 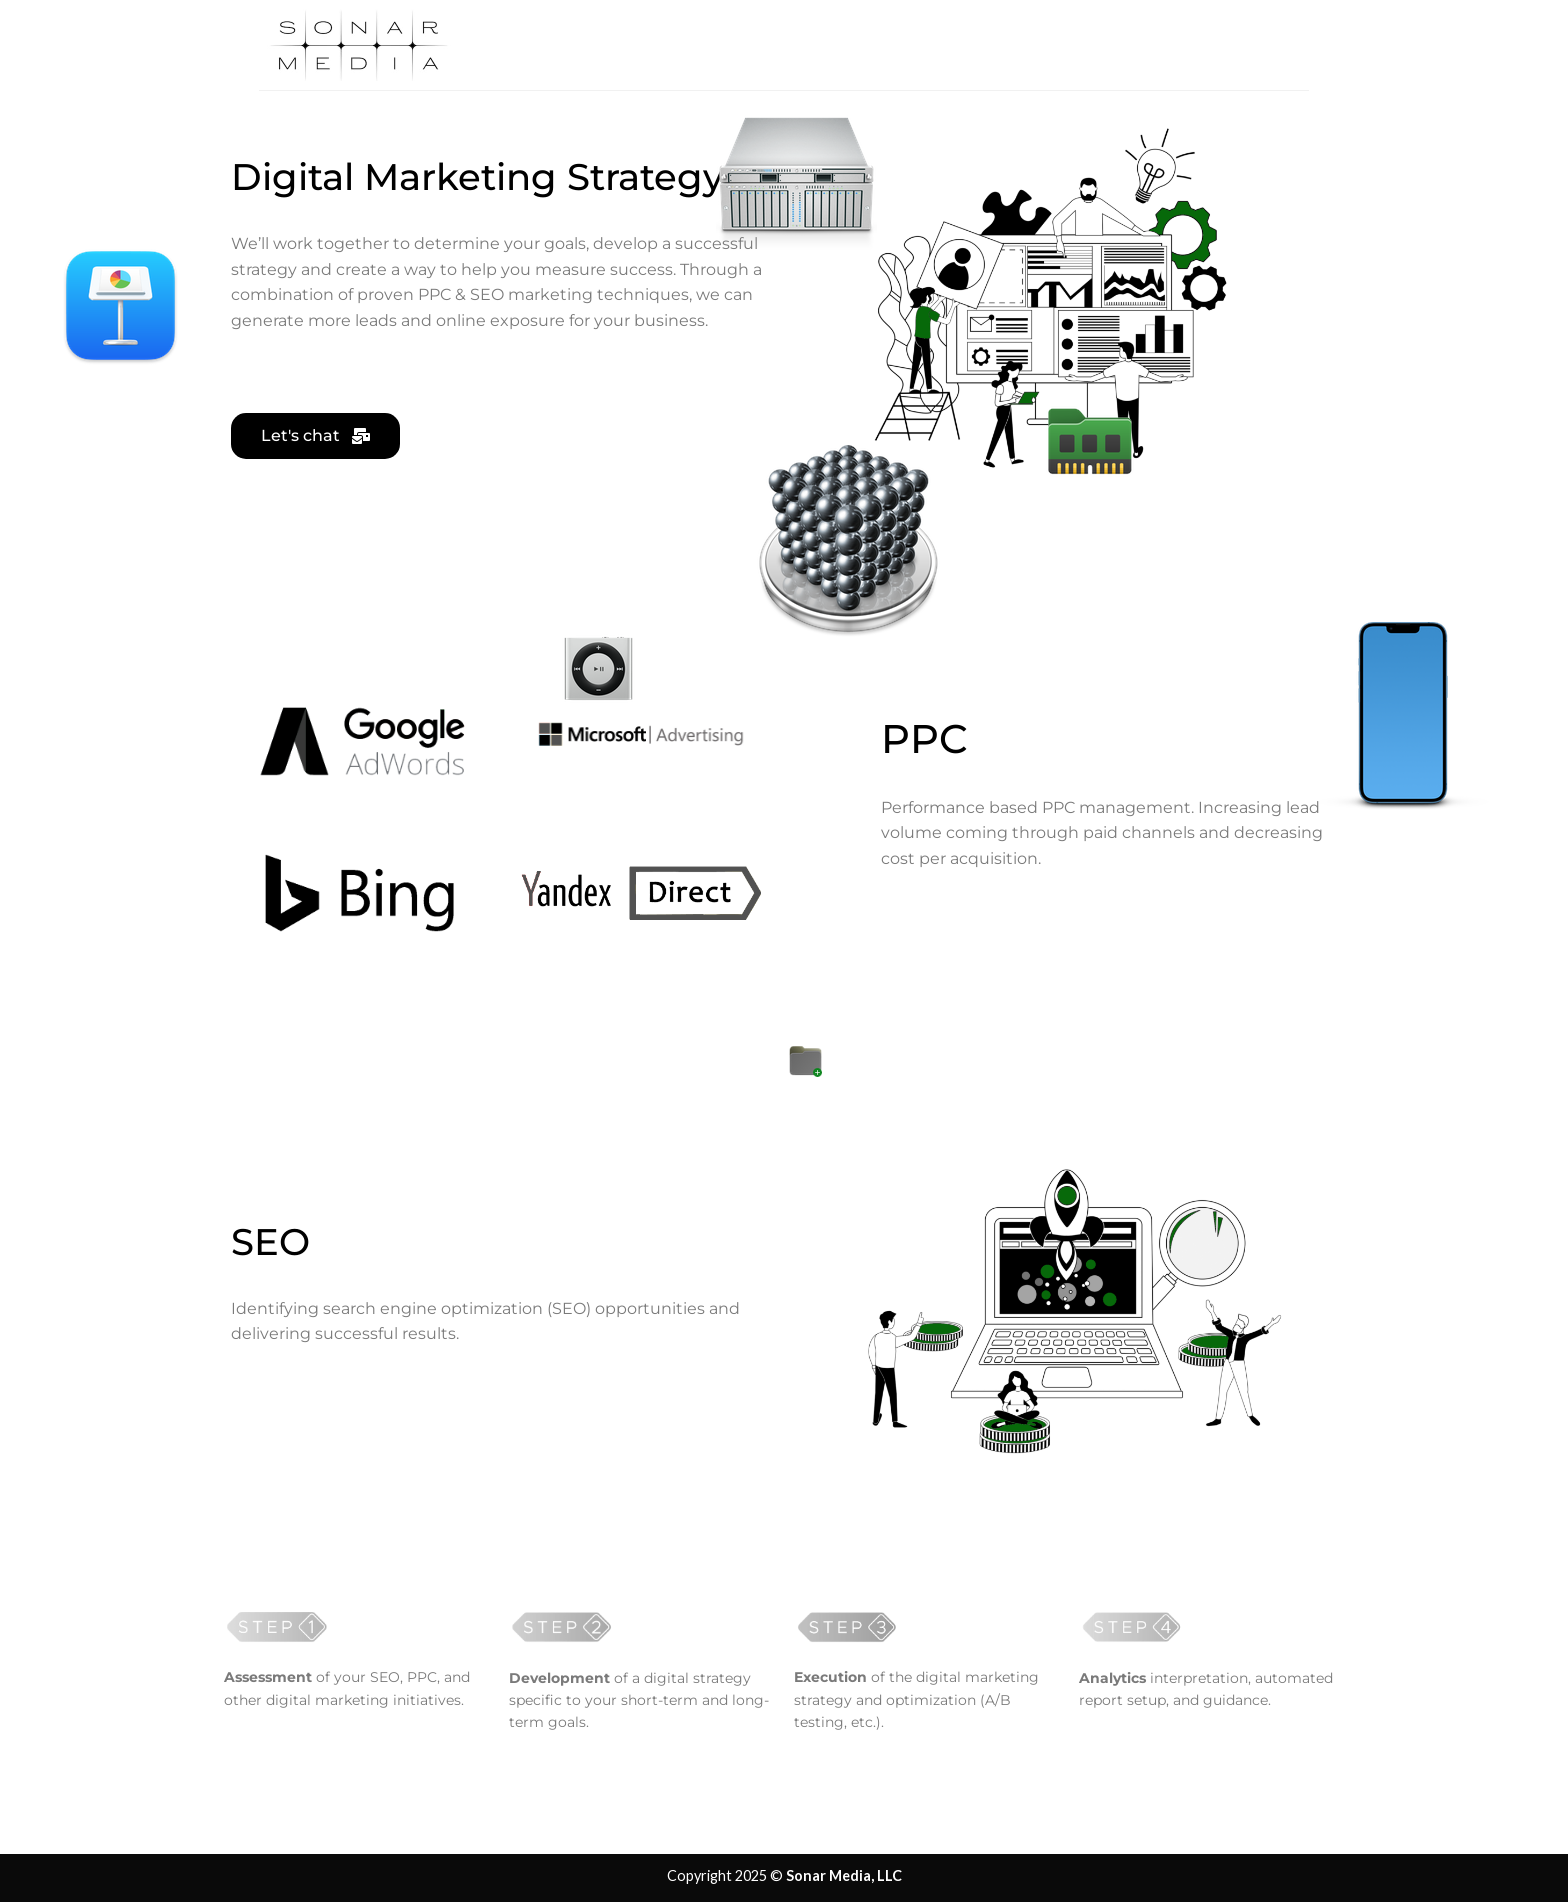 What do you see at coordinates (1089, 443) in the screenshot?
I see `folder containing memory or RAM-related files` at bounding box center [1089, 443].